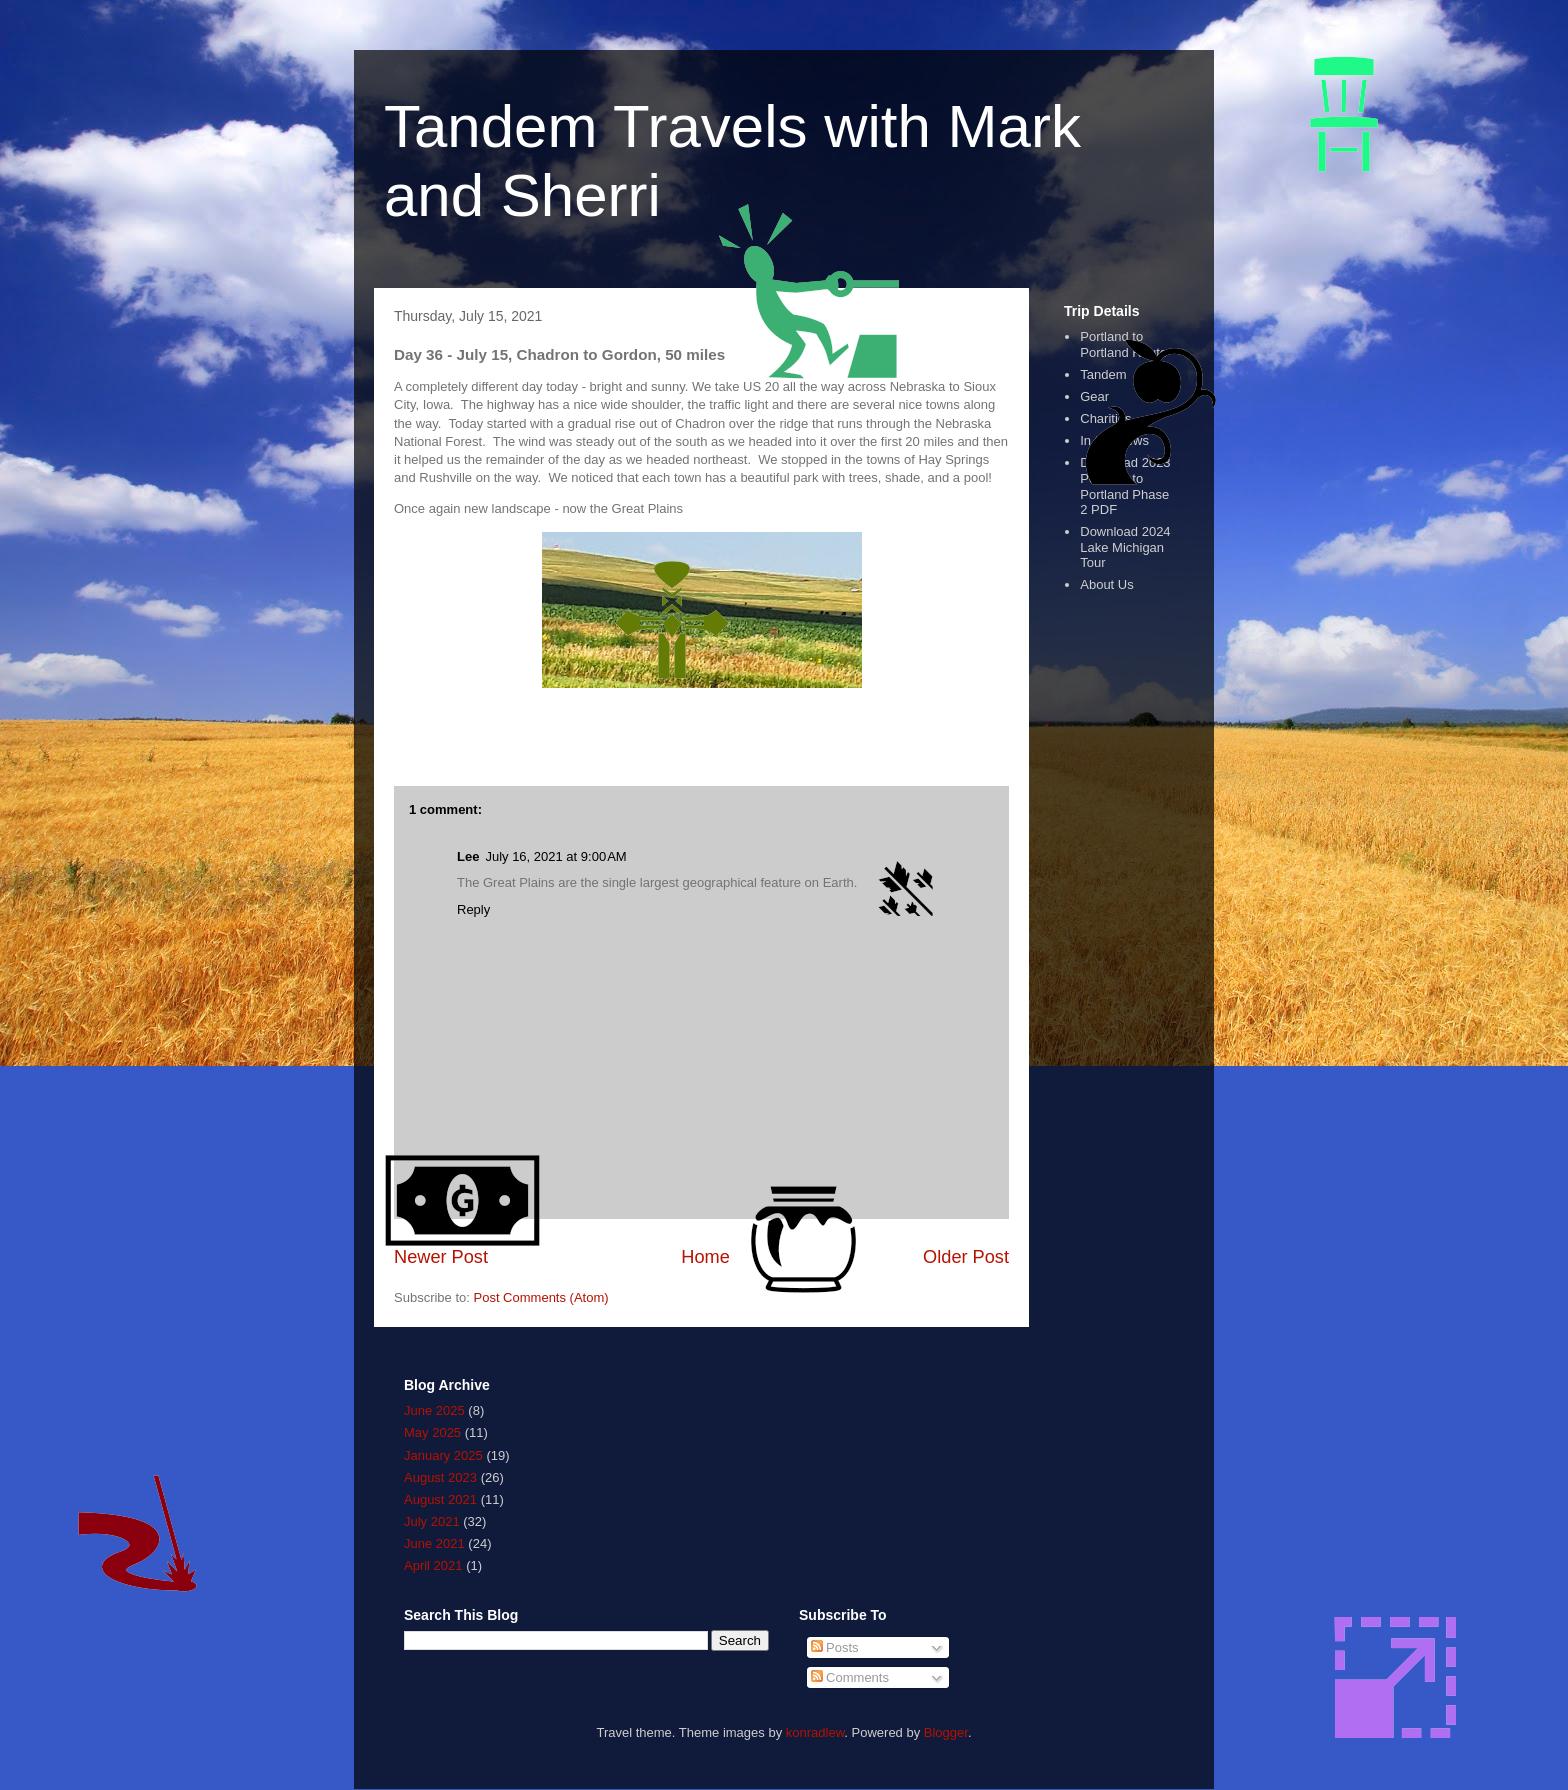 Image resolution: width=1568 pixels, height=1790 pixels. I want to click on launch multiple projectiles or arrows, so click(905, 888).